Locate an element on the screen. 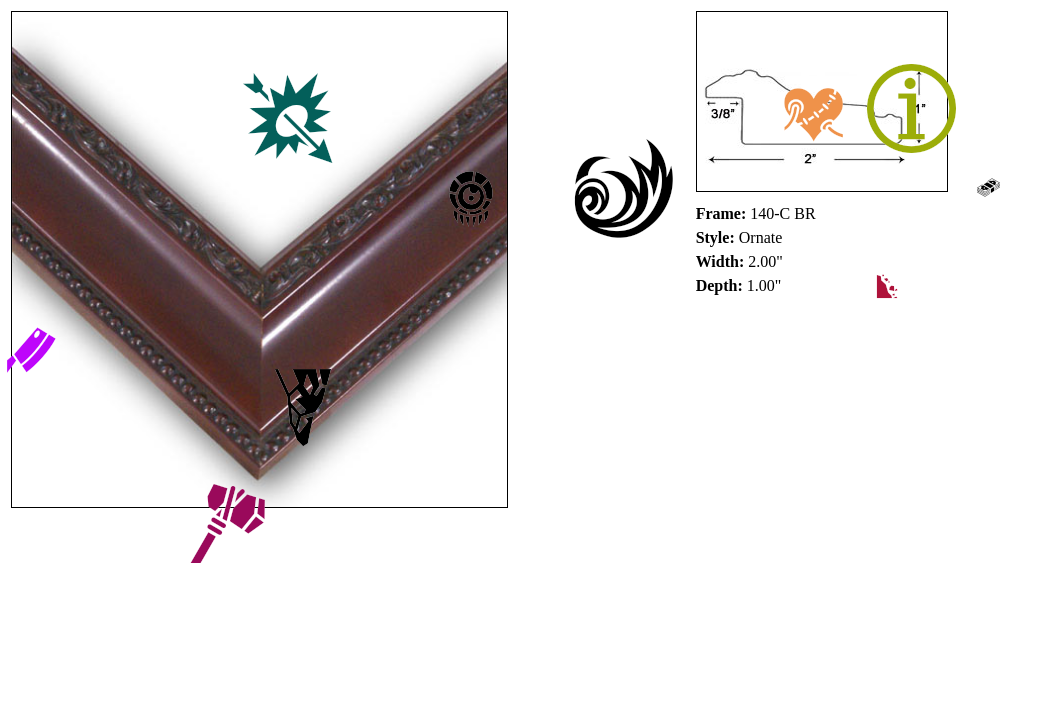 This screenshot has height=720, width=1045. indicates a fire or flame spell with spin effect in a game is located at coordinates (624, 188).